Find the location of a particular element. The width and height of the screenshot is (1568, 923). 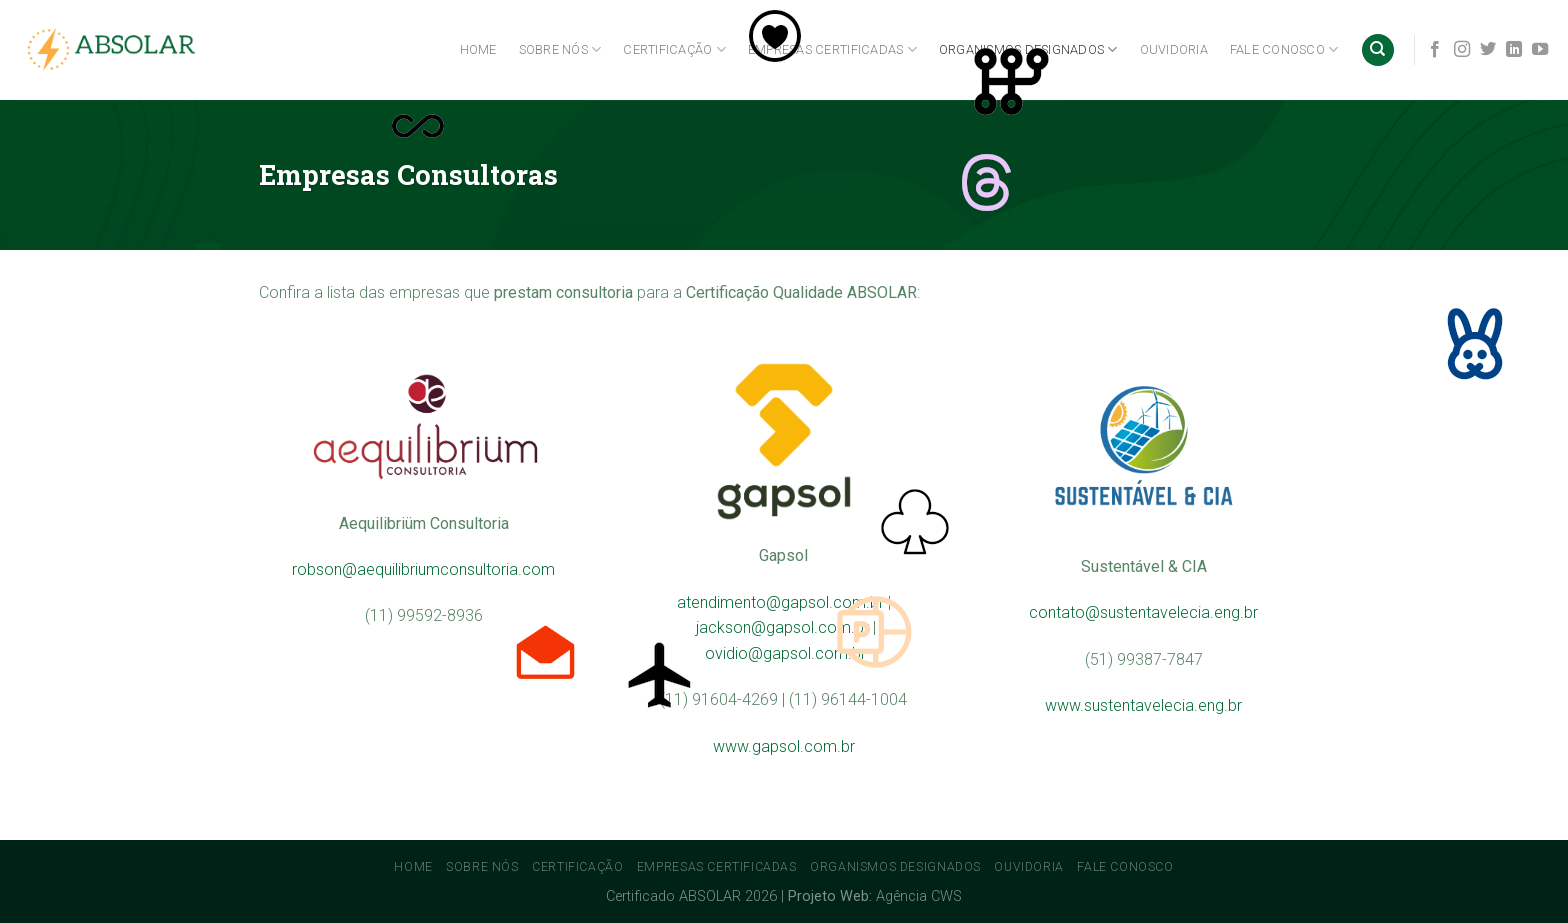

view an opened or read email is located at coordinates (545, 654).